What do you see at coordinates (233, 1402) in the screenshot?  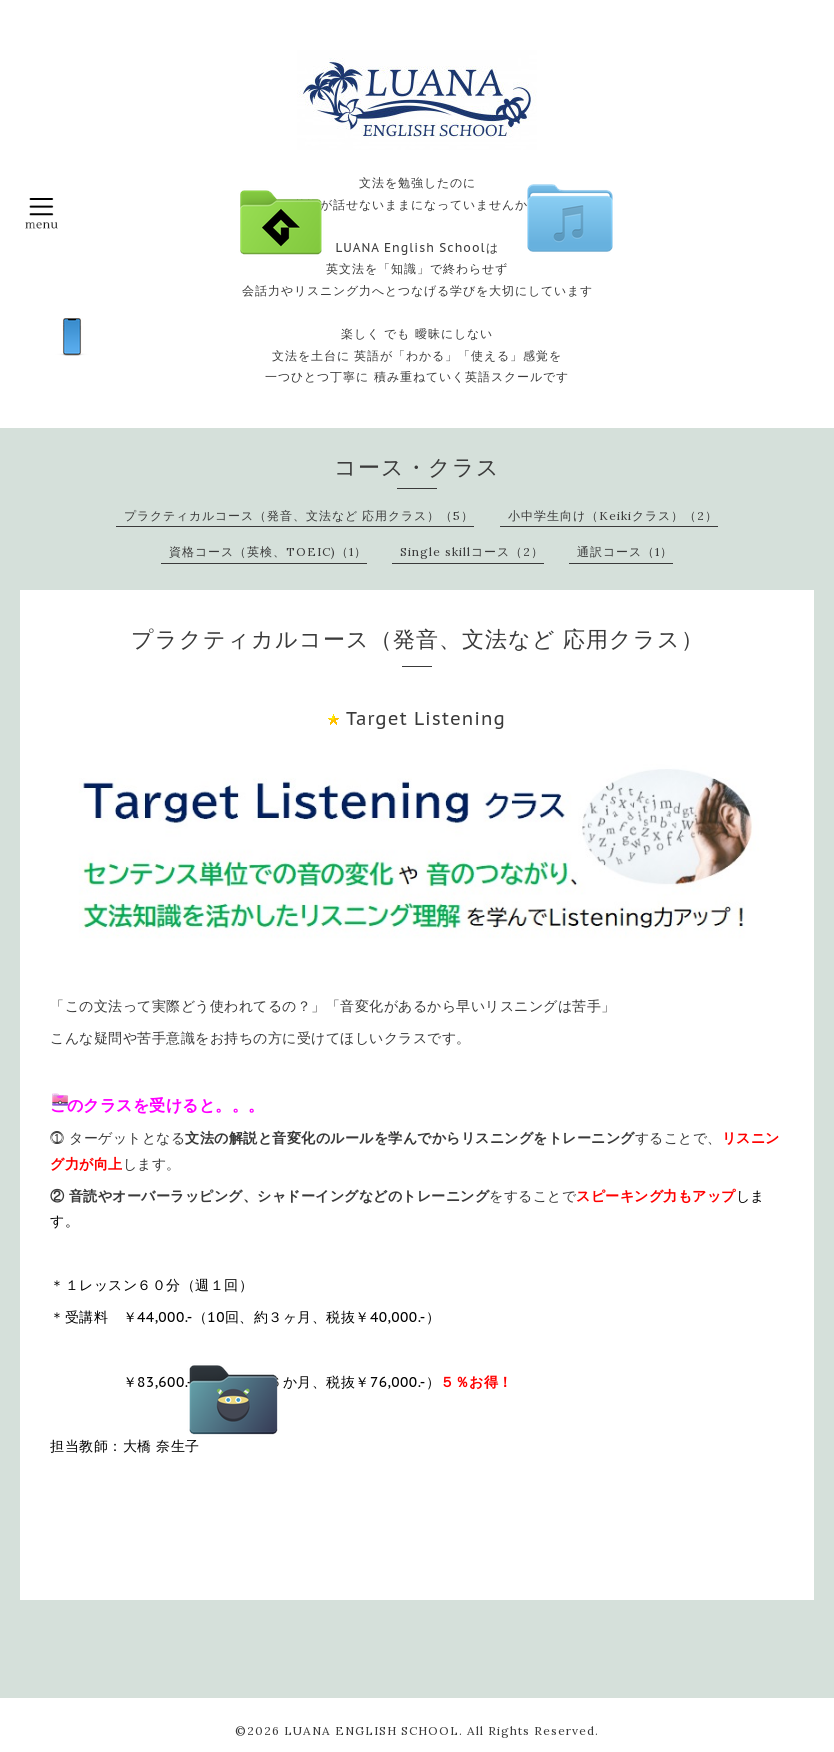 I see `open ninja download manager folder` at bounding box center [233, 1402].